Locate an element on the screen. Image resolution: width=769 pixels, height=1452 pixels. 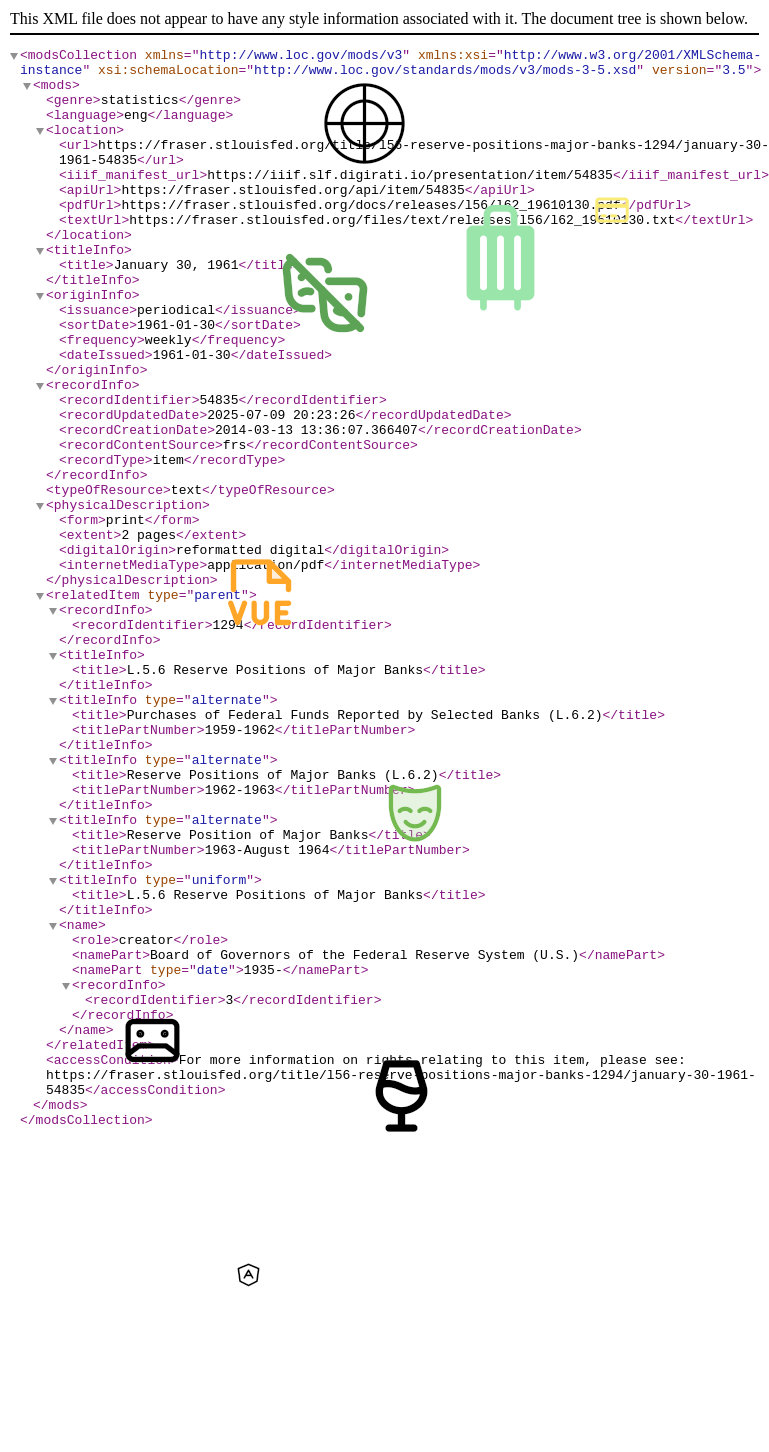
access travel or trip planning features is located at coordinates (500, 259).